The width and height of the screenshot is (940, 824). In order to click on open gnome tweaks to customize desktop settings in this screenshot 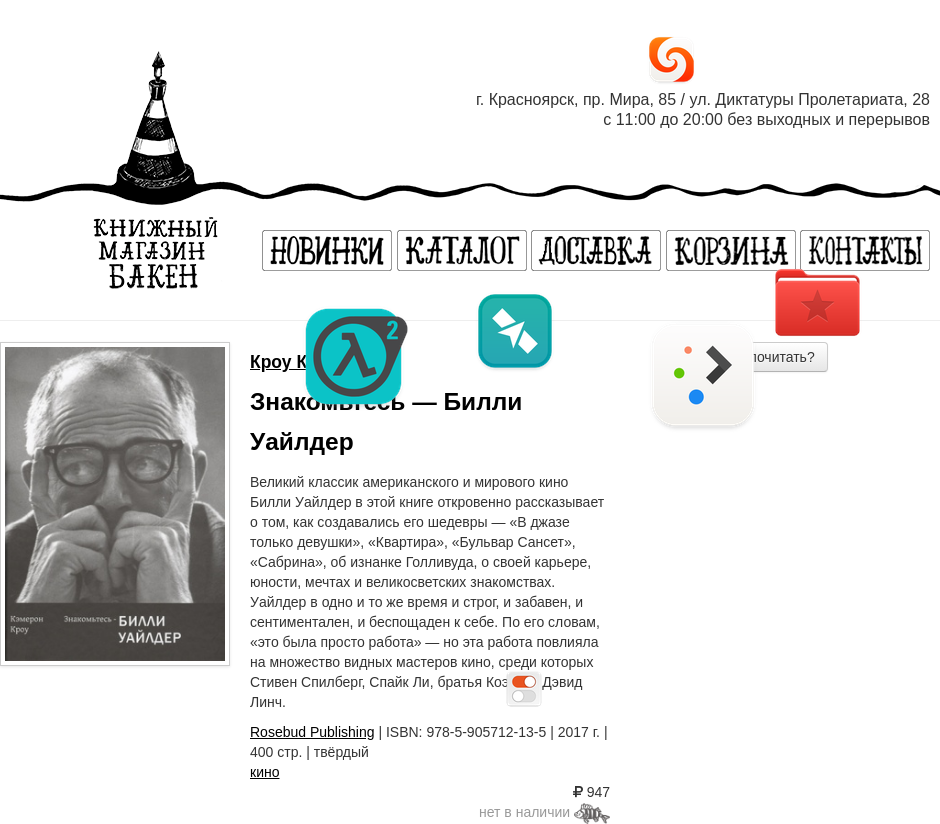, I will do `click(524, 689)`.